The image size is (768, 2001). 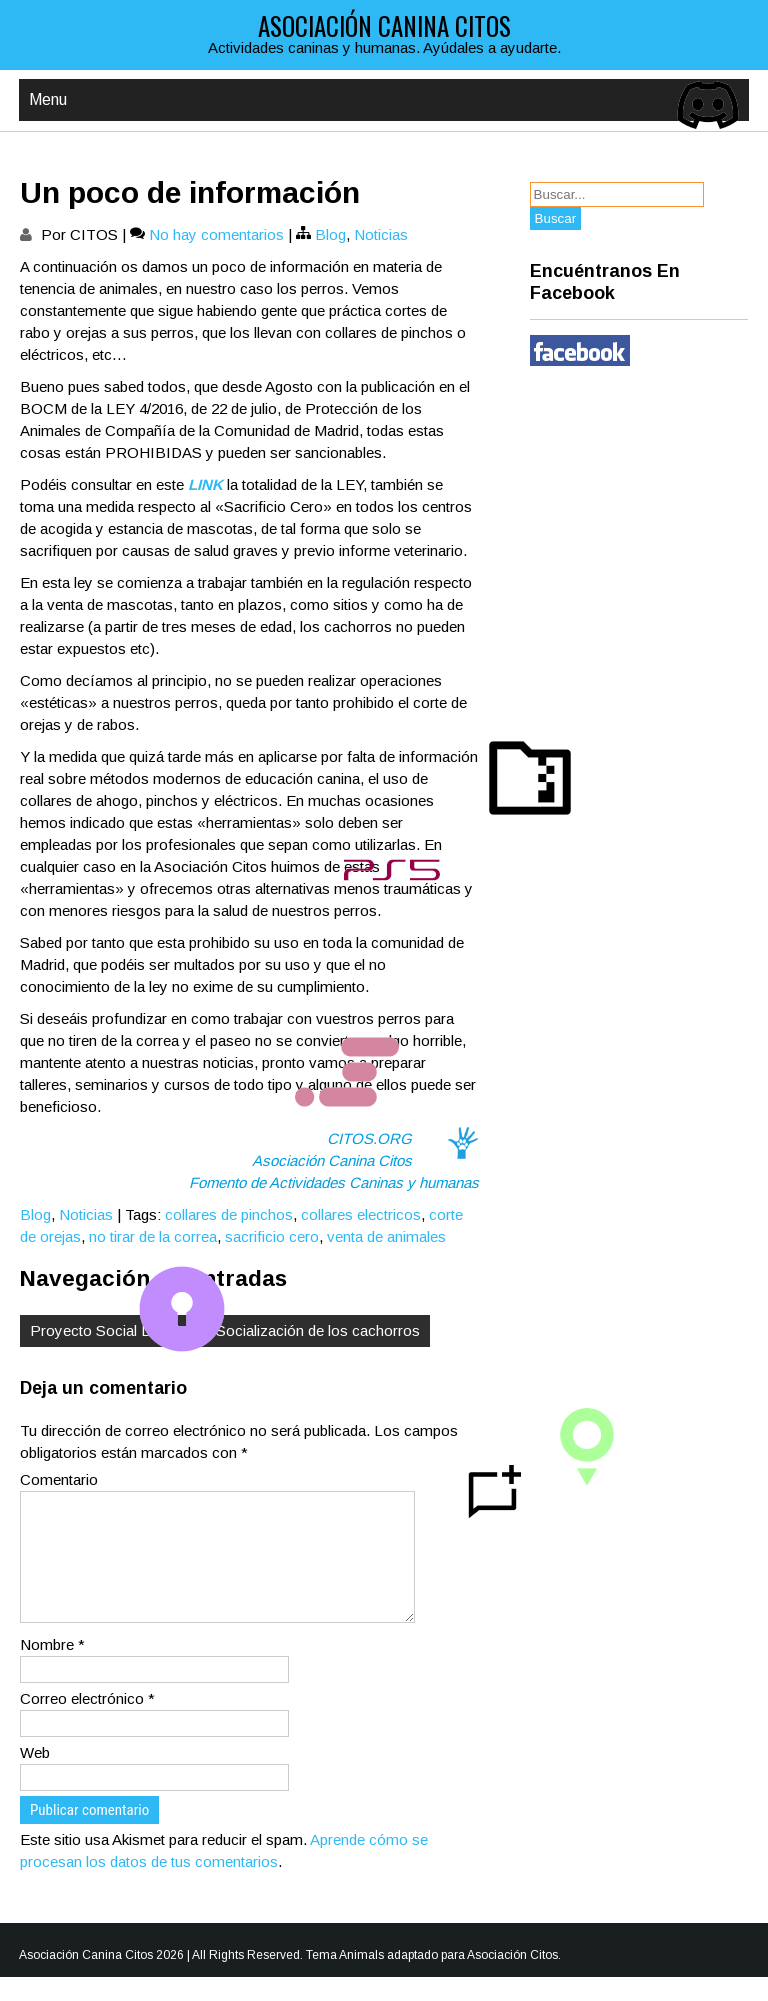 What do you see at coordinates (347, 1072) in the screenshot?
I see `open scrimba learning platform` at bounding box center [347, 1072].